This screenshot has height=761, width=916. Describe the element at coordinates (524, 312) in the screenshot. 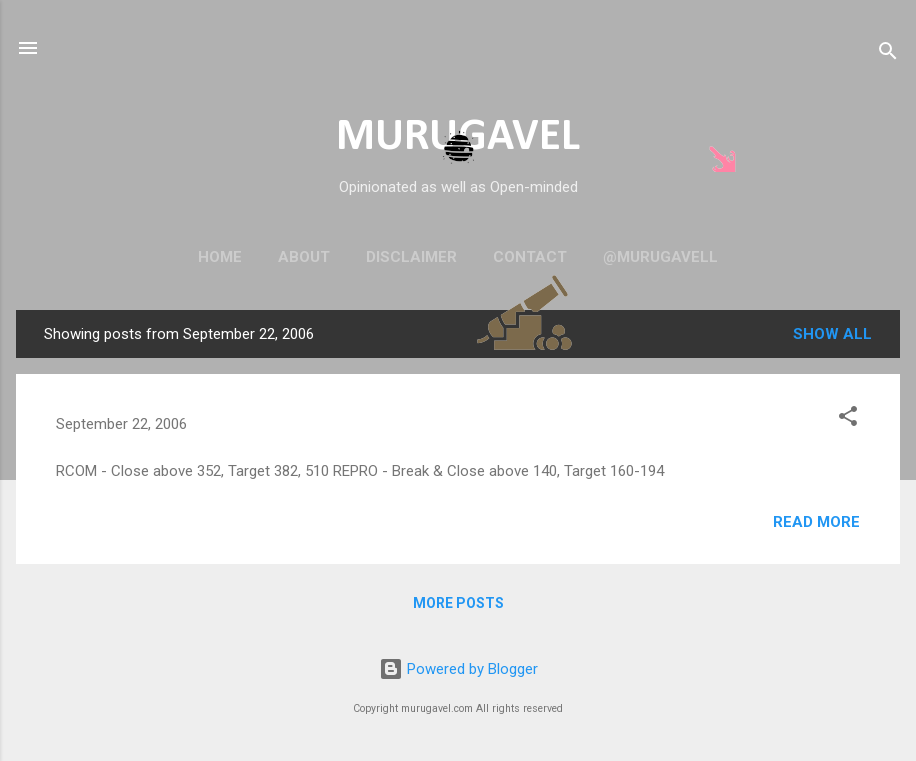

I see `fire cannon in pirate-themed game` at that location.